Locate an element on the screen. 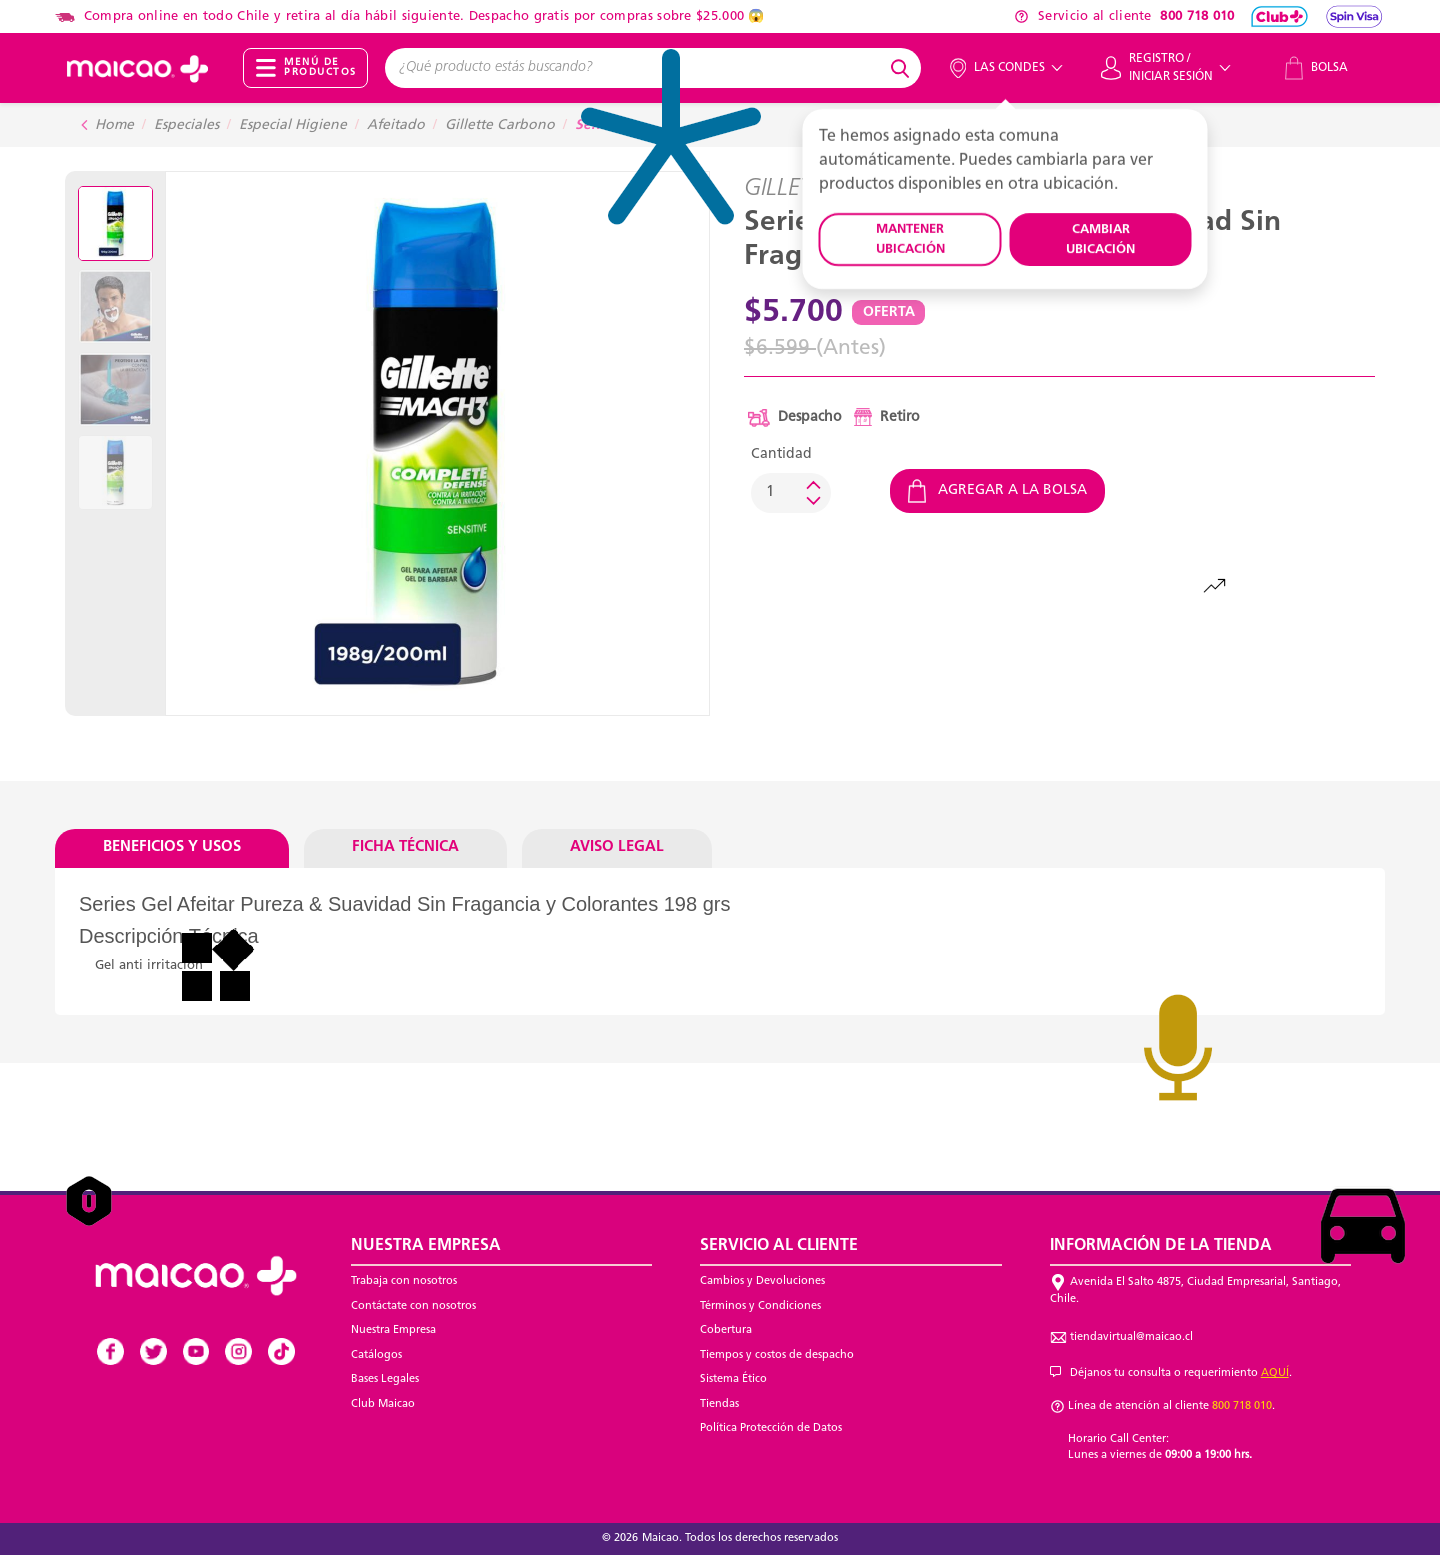 The image size is (1440, 1555). access home screen widgets is located at coordinates (216, 967).